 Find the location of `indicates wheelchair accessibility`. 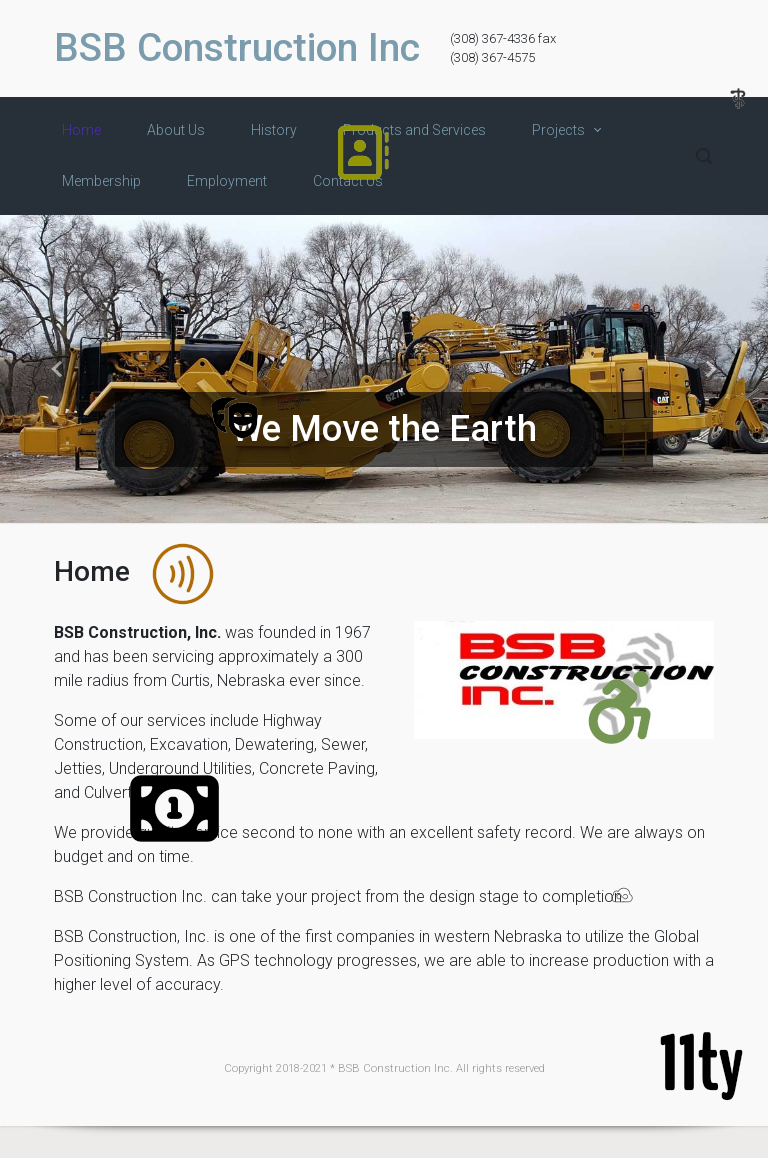

indicates wheelchair accessibility is located at coordinates (620, 707).